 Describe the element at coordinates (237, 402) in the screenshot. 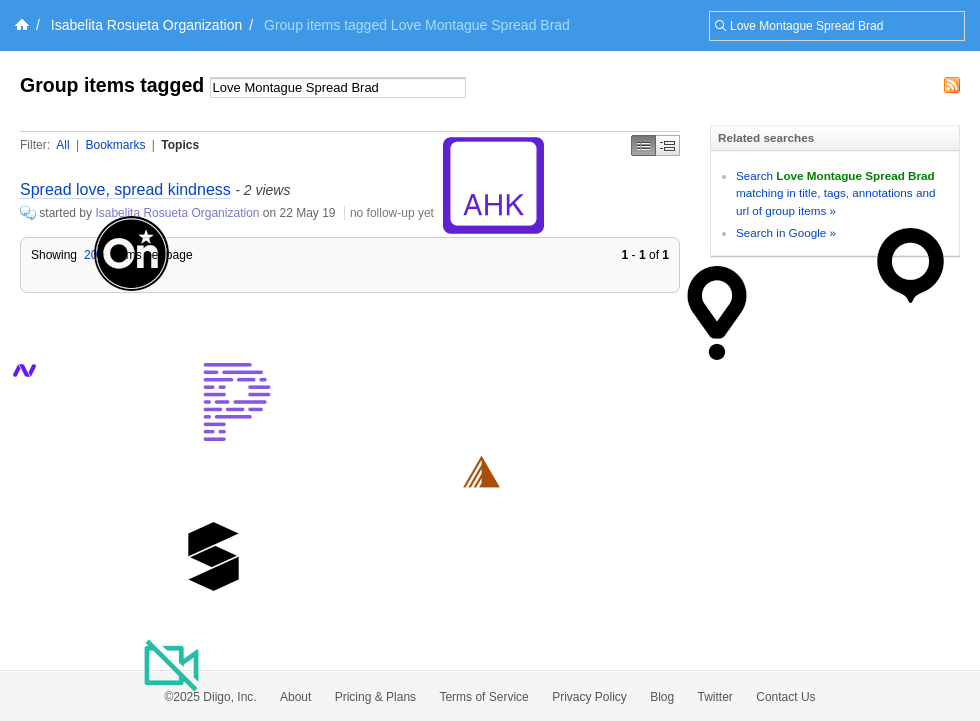

I see `prettier code formatter logo` at that location.